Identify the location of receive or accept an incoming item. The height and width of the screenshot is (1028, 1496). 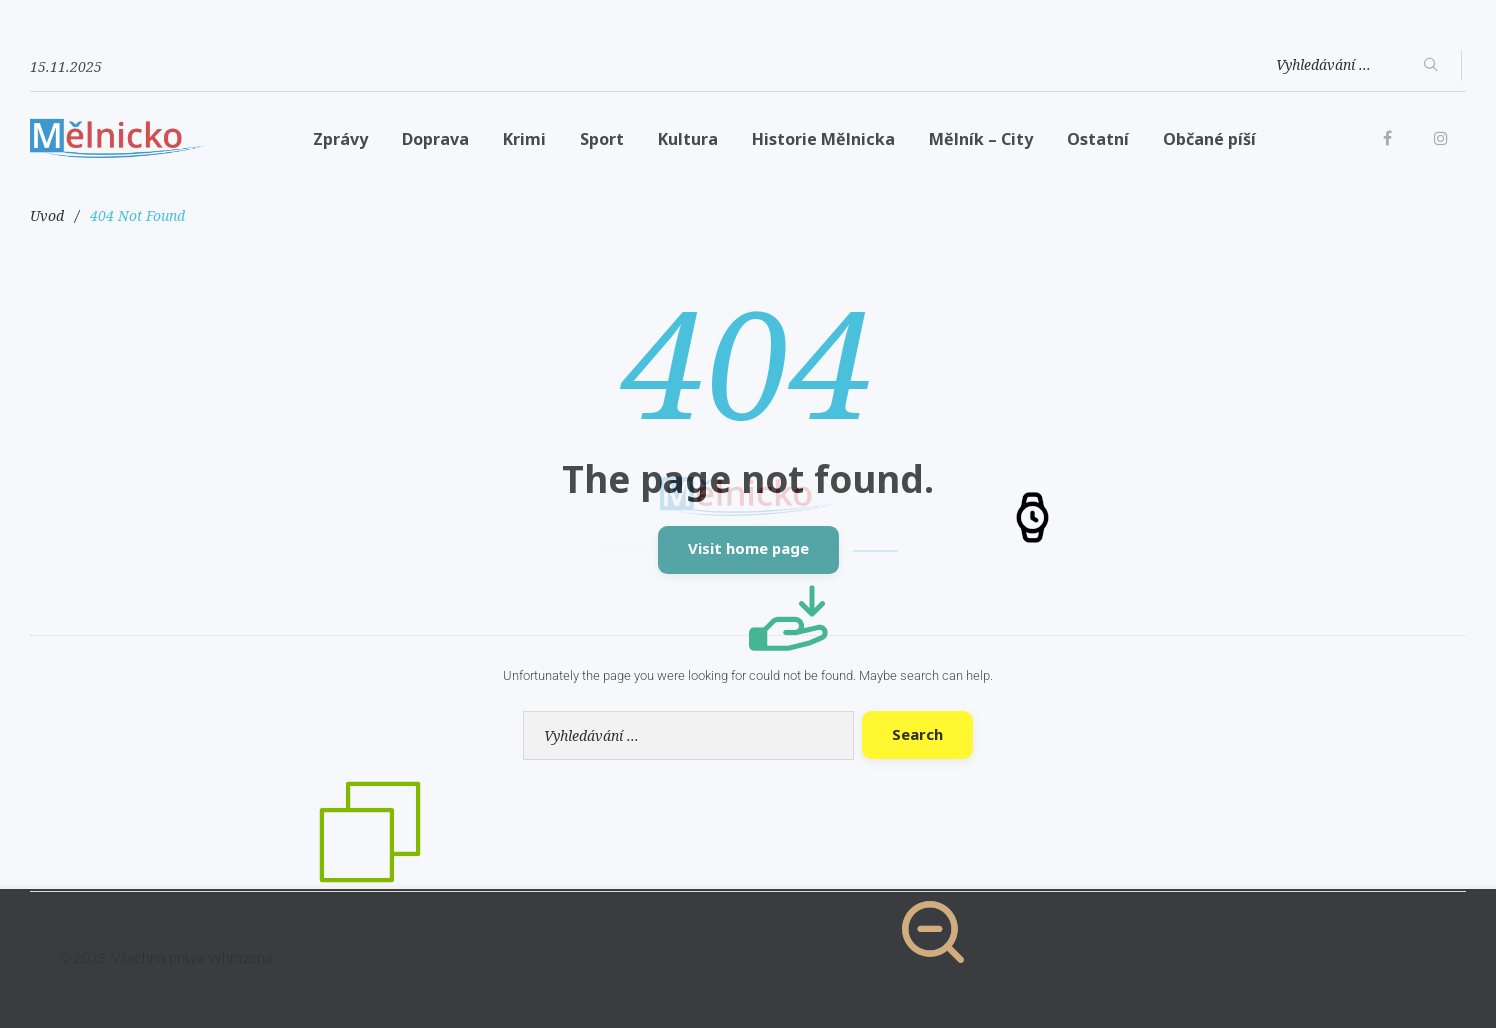
(791, 622).